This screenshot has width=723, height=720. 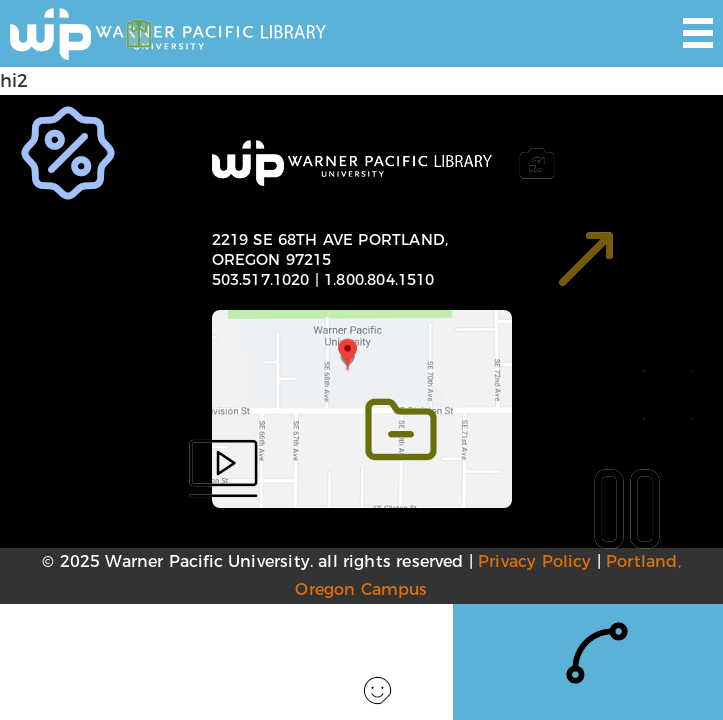 What do you see at coordinates (597, 653) in the screenshot?
I see `draw a curved path or bezier line` at bounding box center [597, 653].